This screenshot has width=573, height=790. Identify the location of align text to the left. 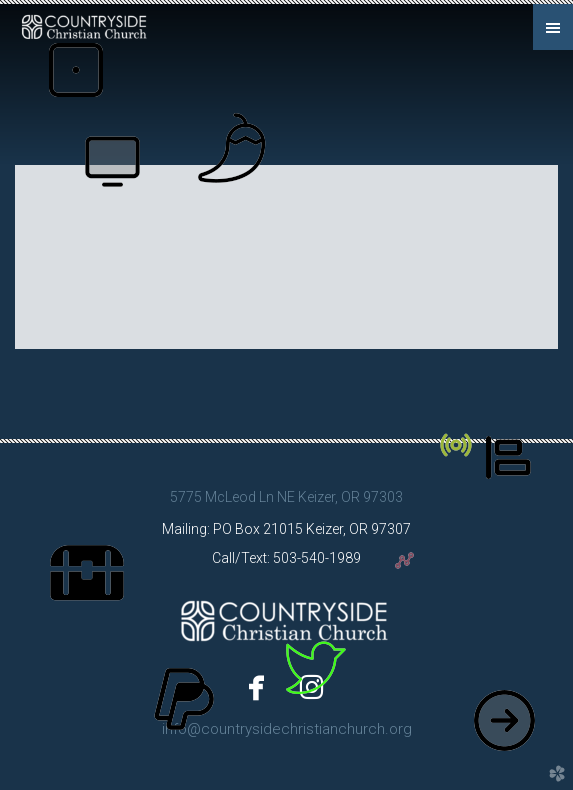
(507, 457).